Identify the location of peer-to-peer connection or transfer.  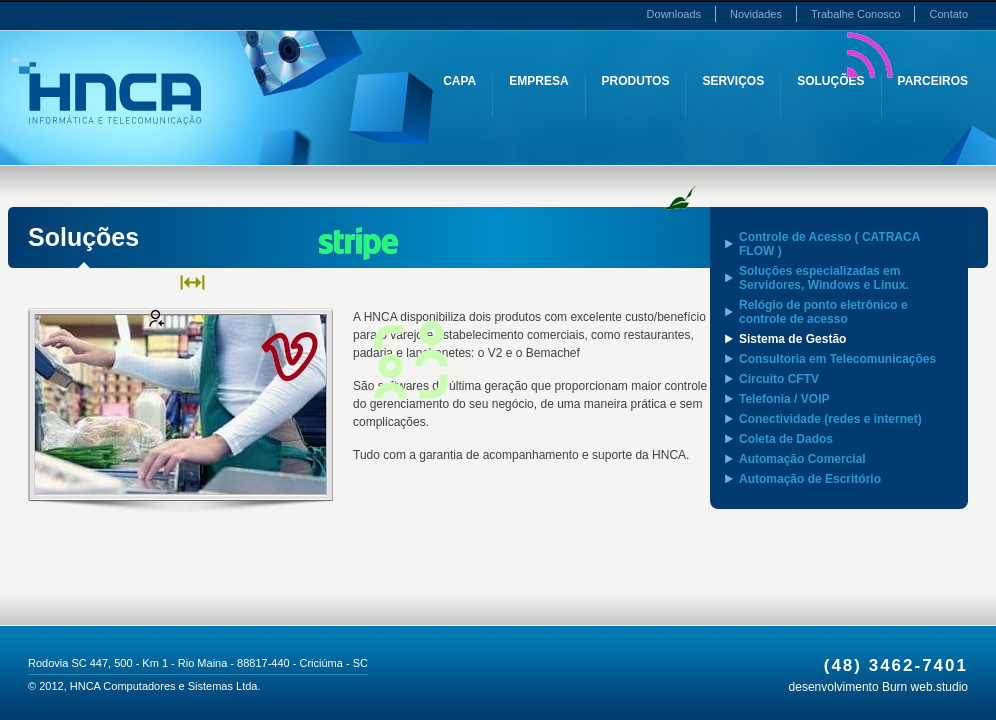
(411, 362).